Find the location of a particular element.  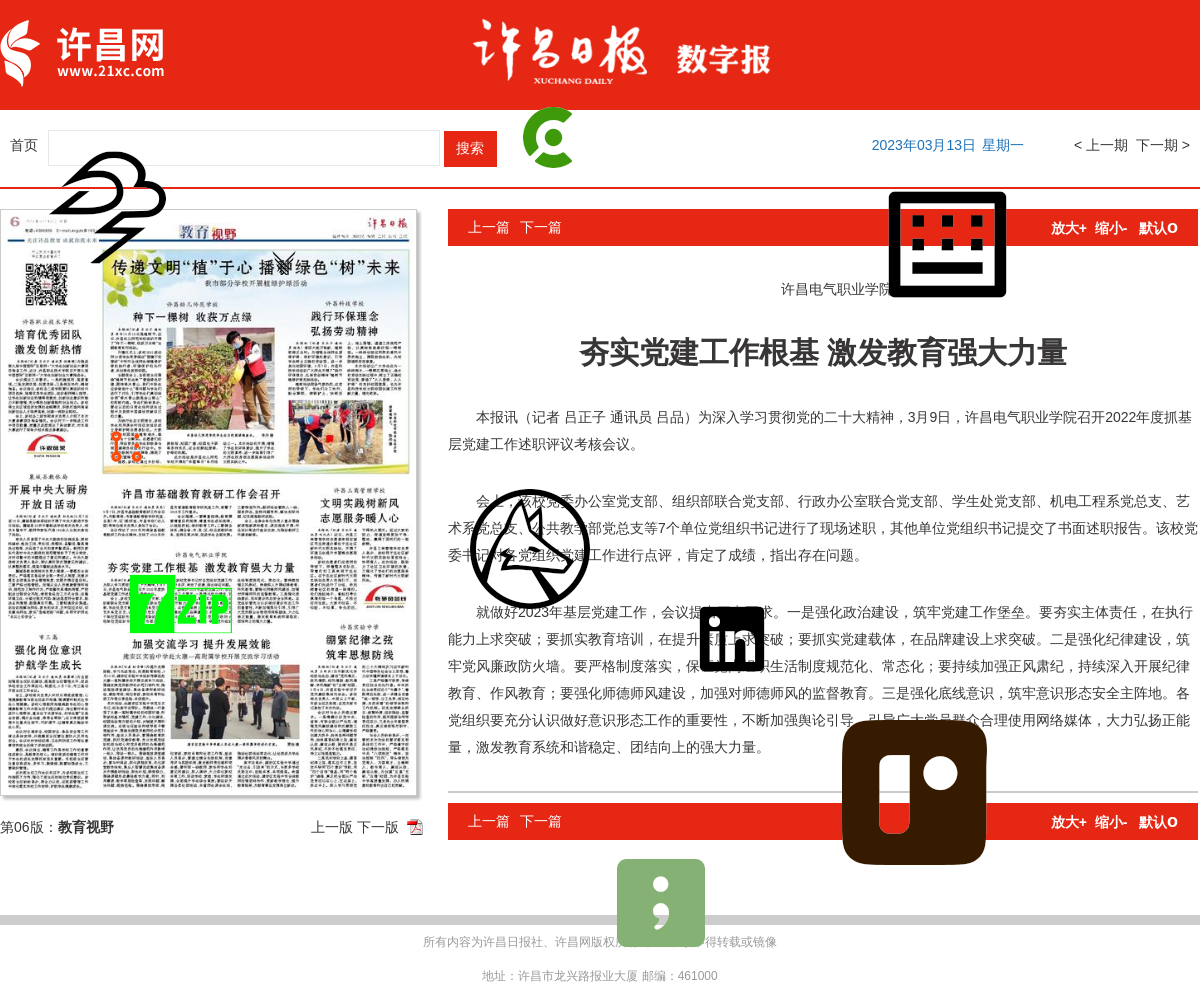

the game awards official logo is located at coordinates (284, 263).